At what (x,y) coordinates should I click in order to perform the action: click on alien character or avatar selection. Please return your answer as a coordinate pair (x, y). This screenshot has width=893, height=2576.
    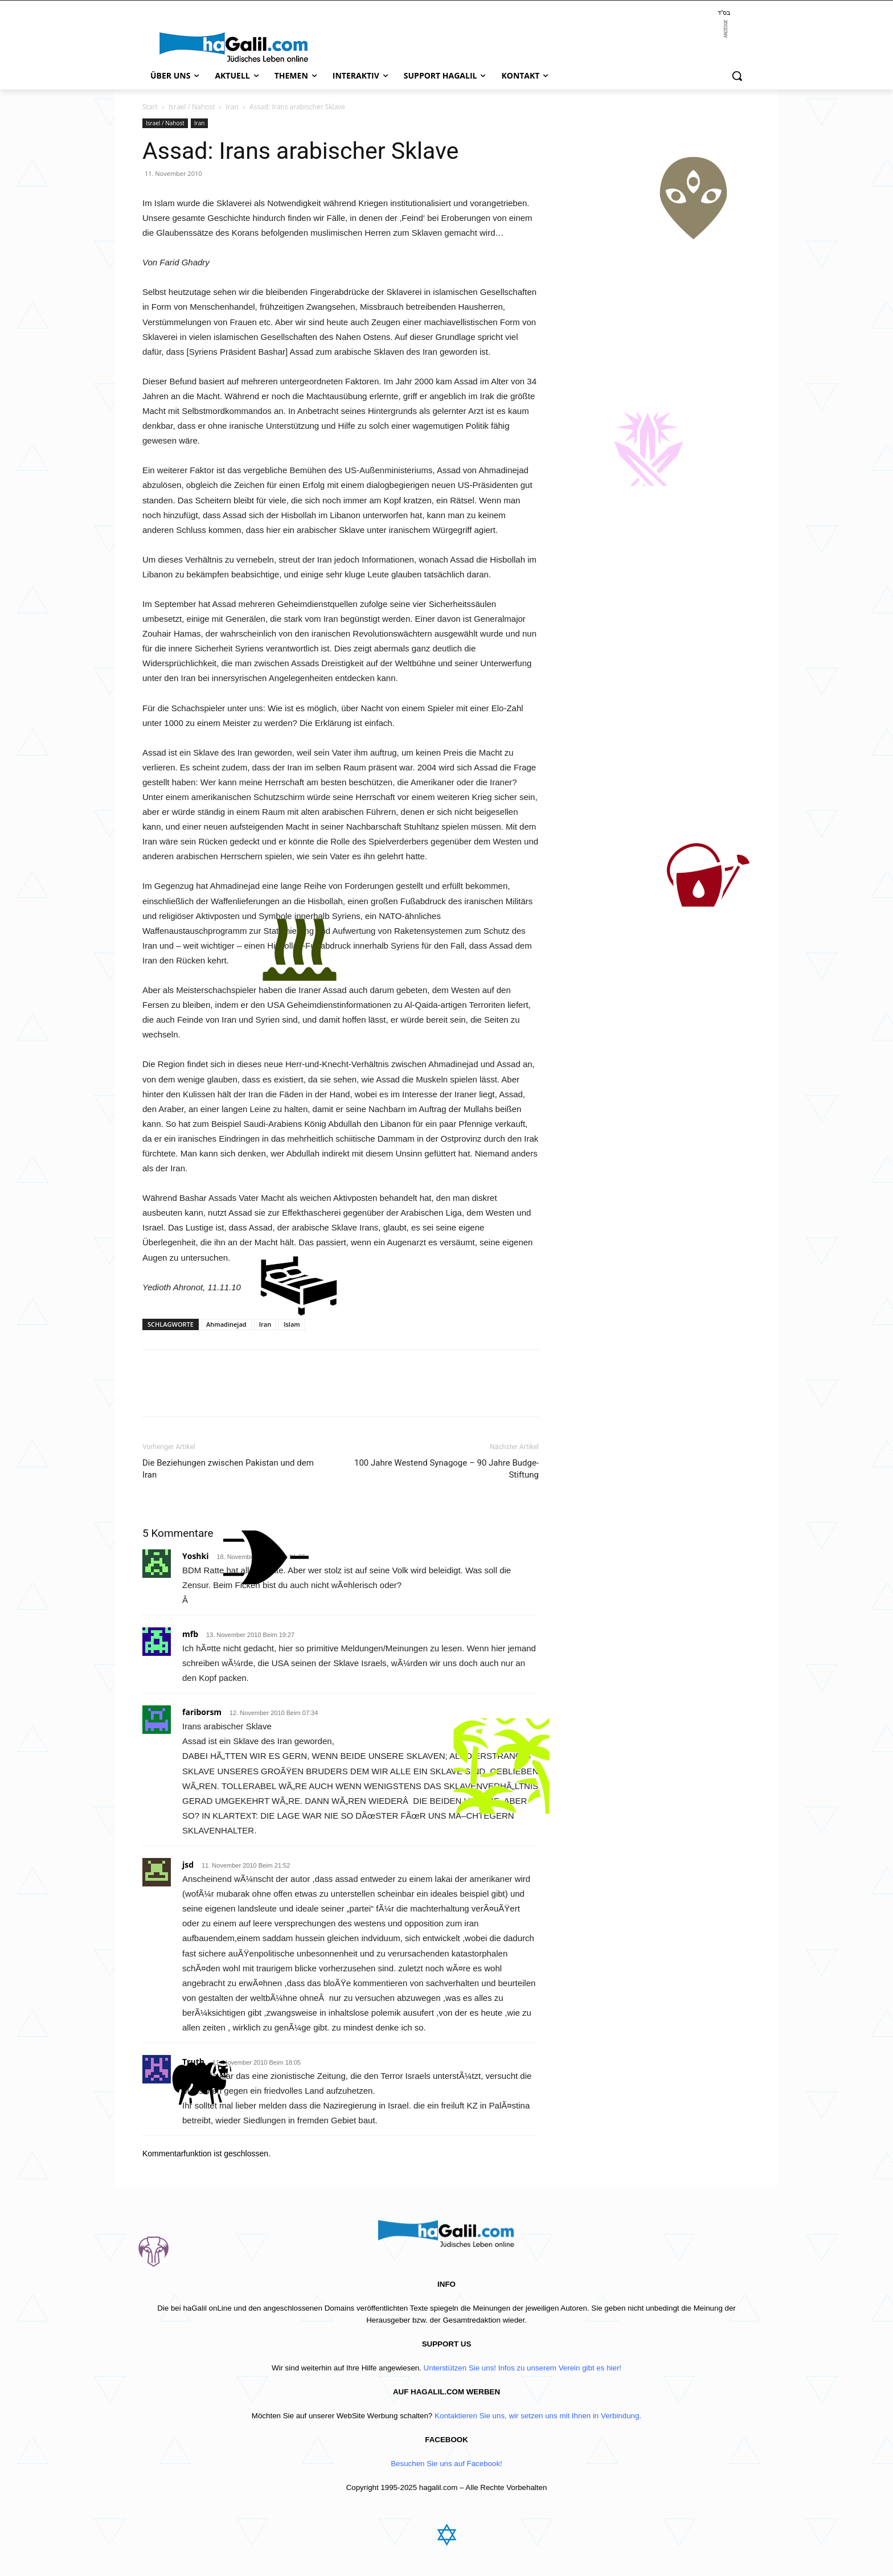
    Looking at the image, I should click on (693, 198).